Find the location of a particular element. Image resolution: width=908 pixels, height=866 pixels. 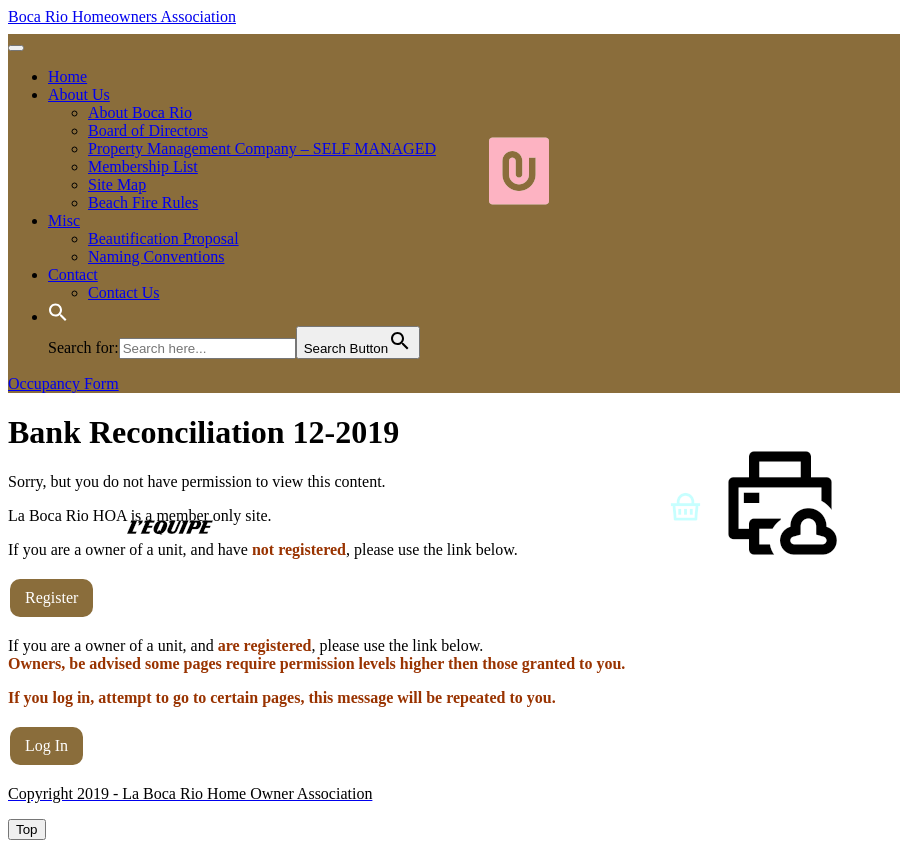

link to L'Équipe sports news website is located at coordinates (170, 527).